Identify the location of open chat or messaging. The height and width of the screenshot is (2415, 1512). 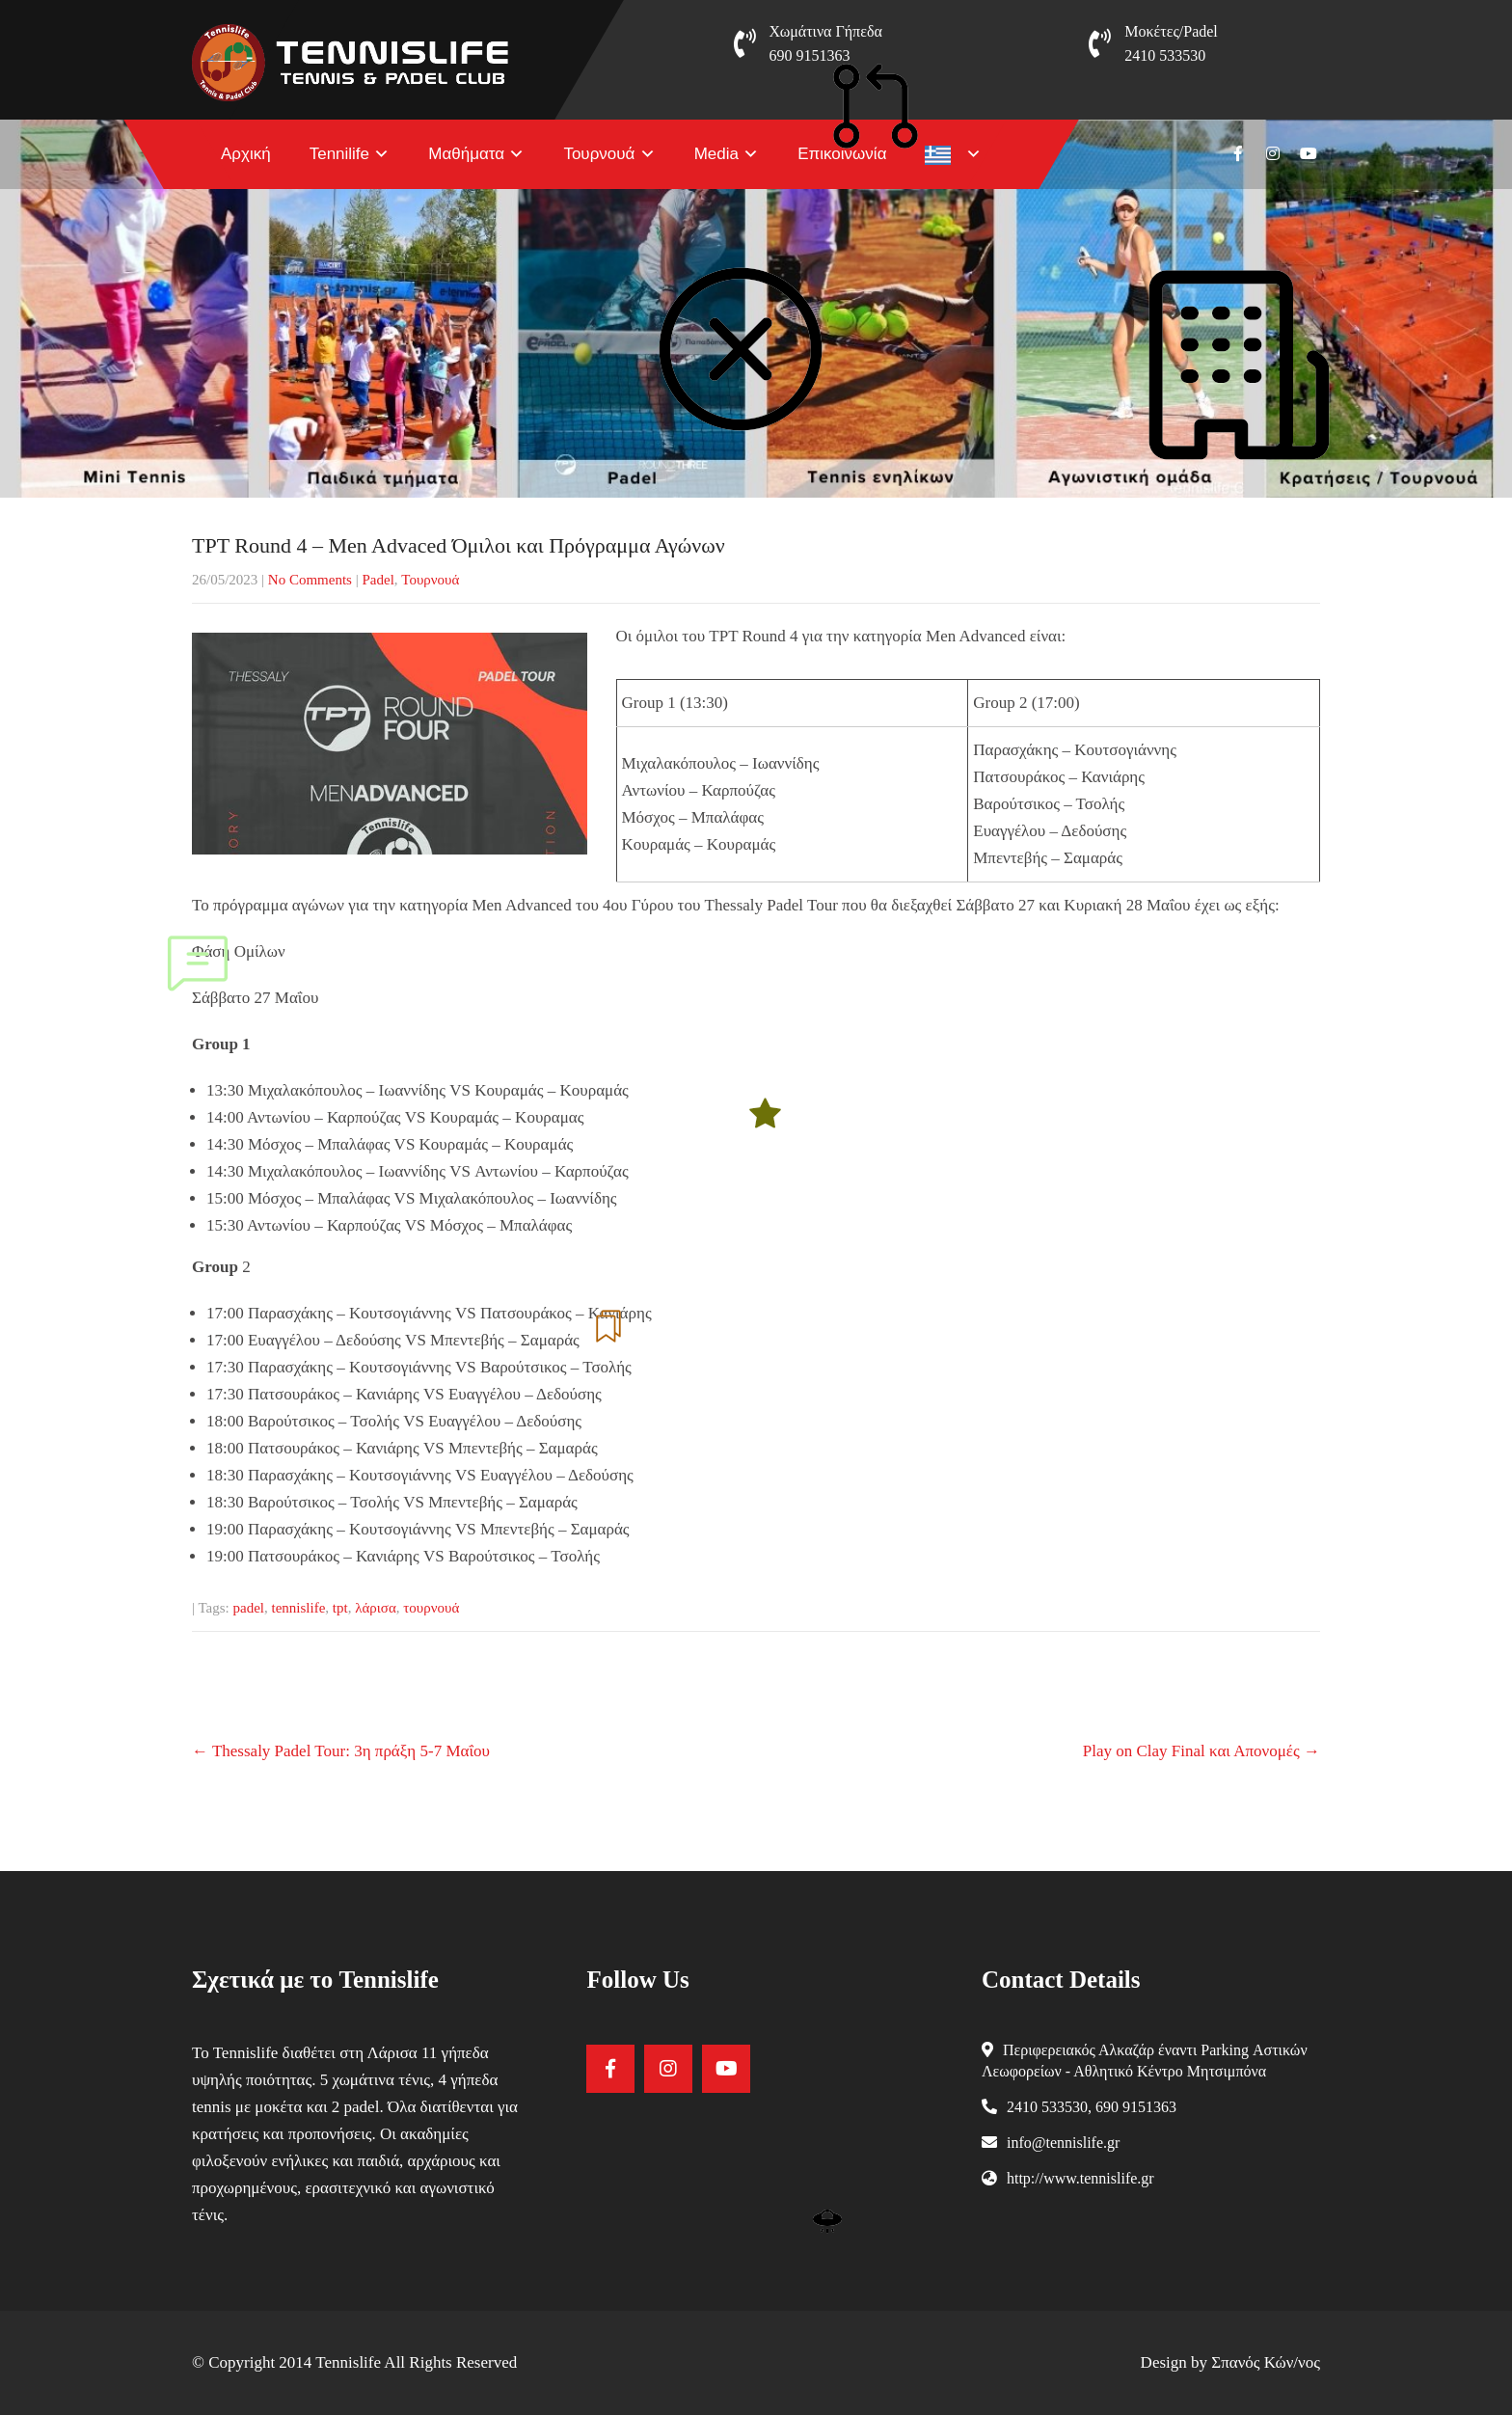
(198, 959).